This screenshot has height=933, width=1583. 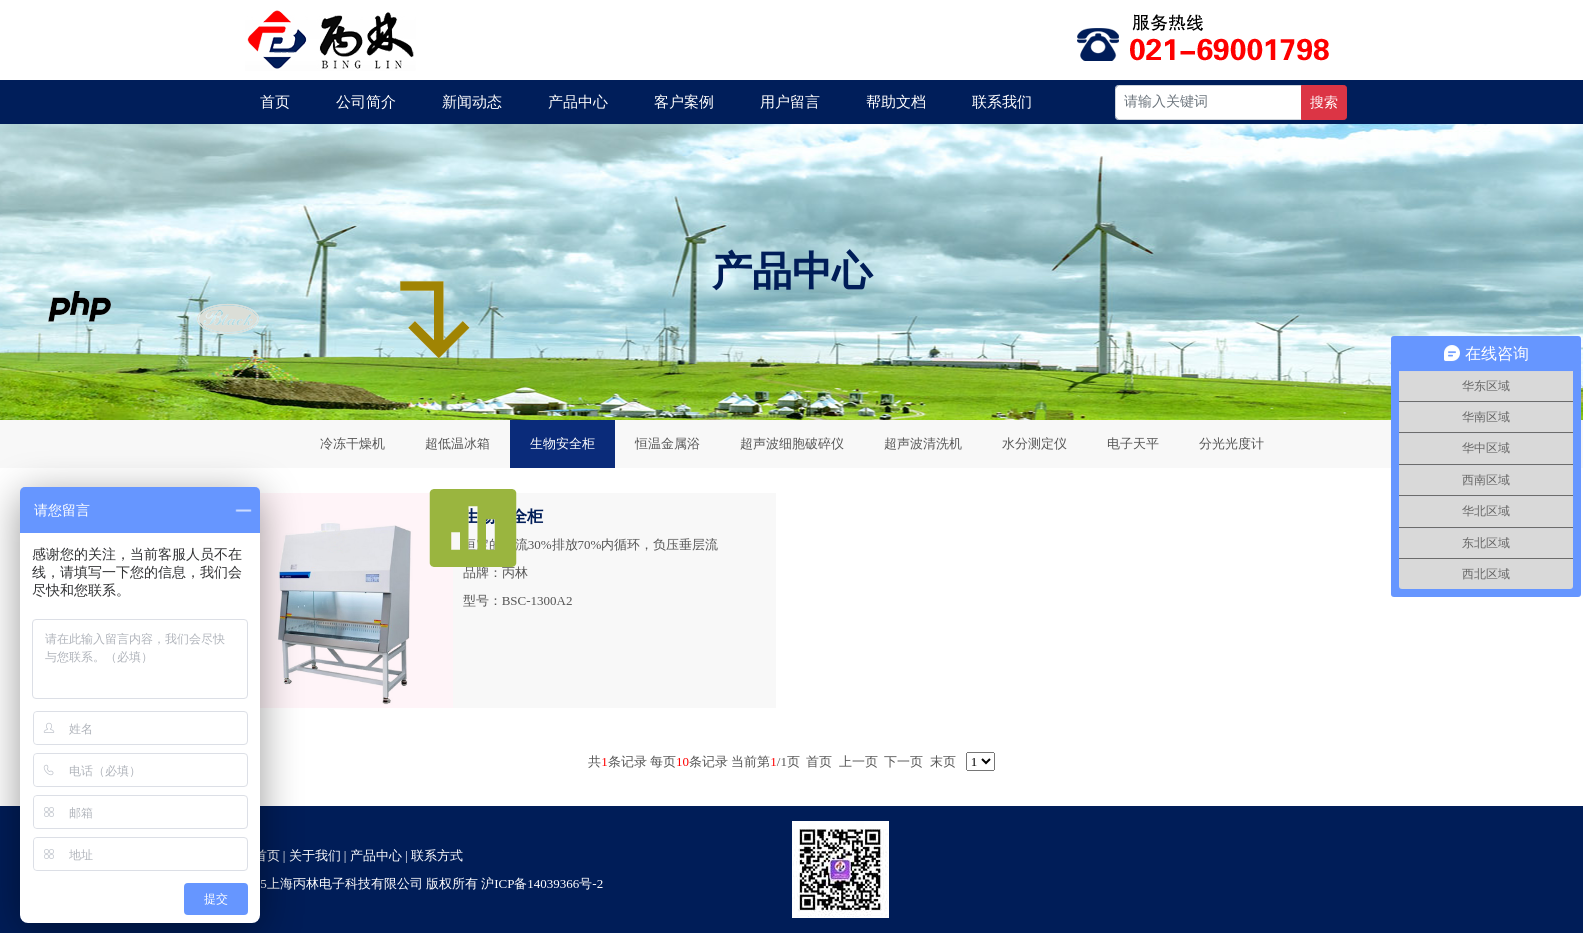 What do you see at coordinates (228, 319) in the screenshot?
I see `black brand logo` at bounding box center [228, 319].